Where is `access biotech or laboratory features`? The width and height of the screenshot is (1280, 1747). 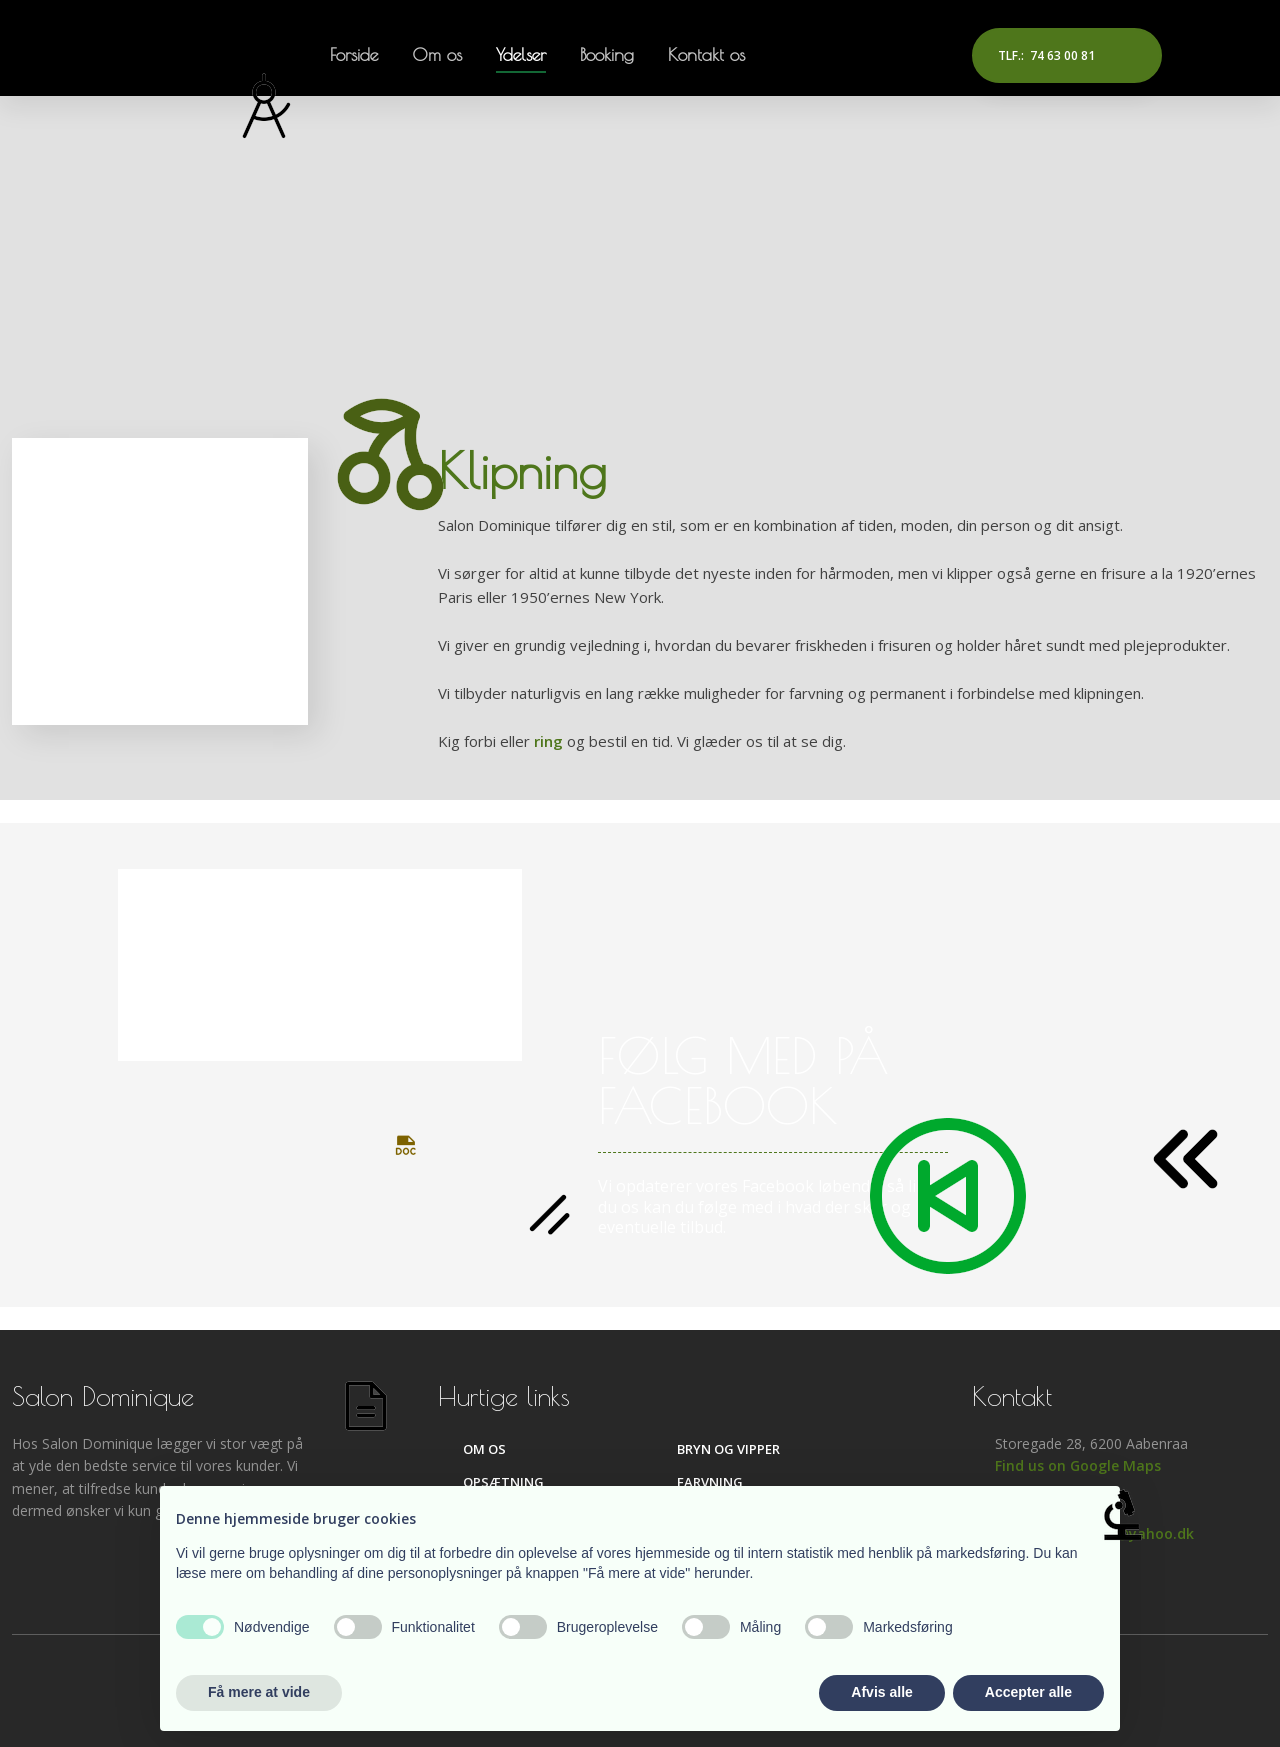
access biotech or laboratory features is located at coordinates (1123, 1516).